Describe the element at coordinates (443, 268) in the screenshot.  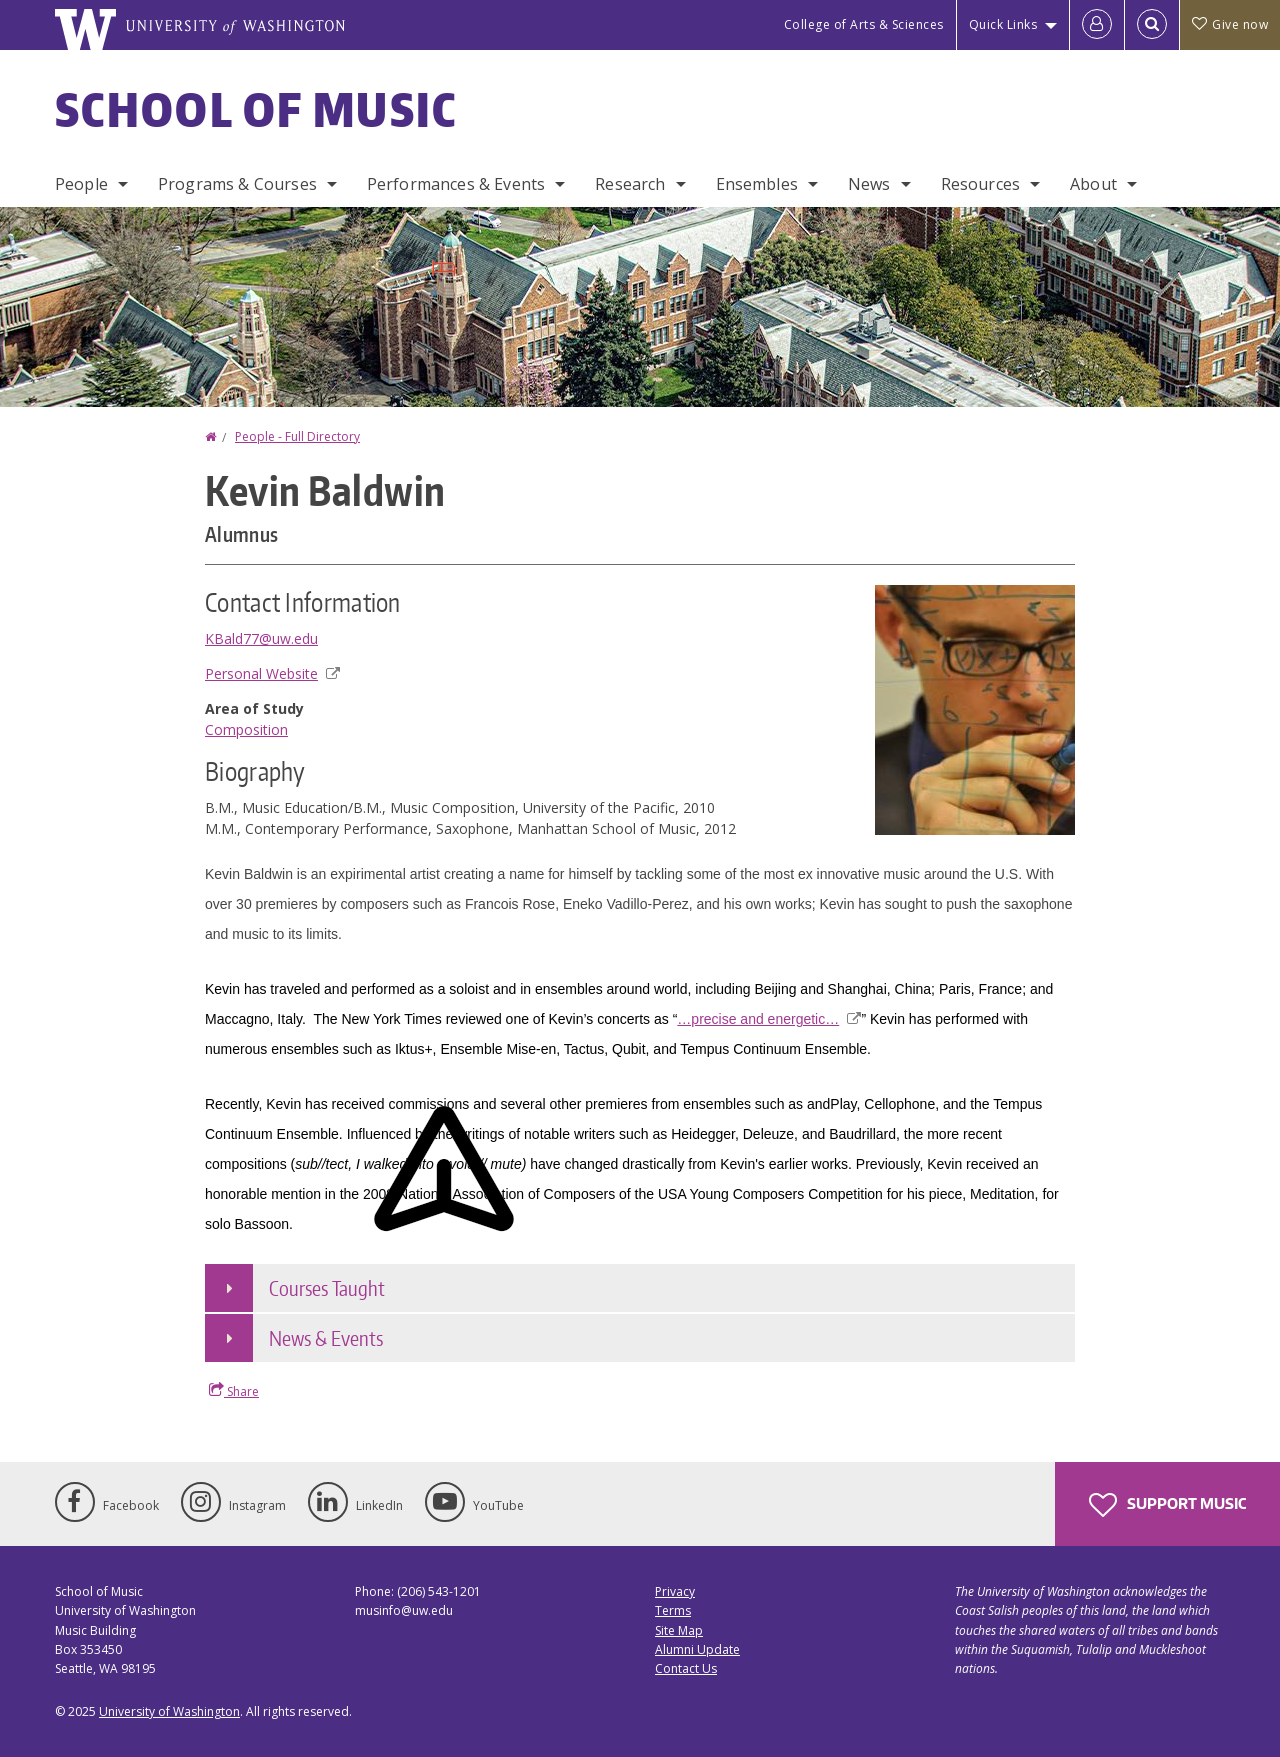
I see `view hotel or accommodation options` at that location.